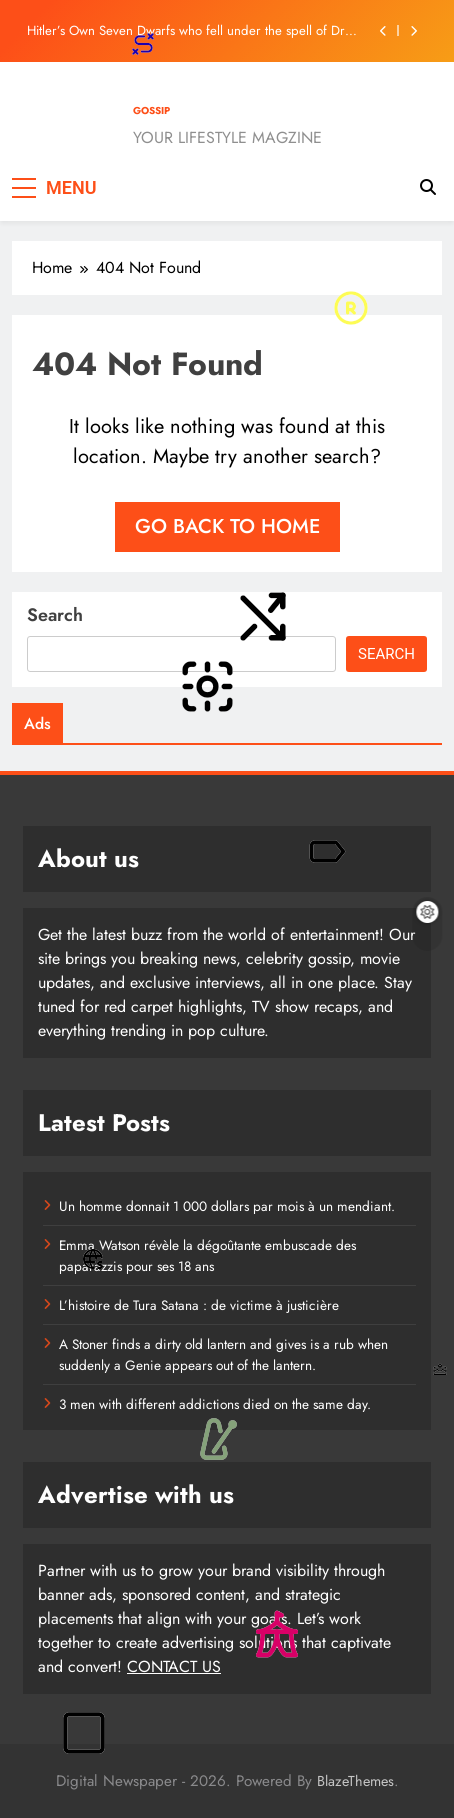 This screenshot has height=1818, width=454. What do you see at coordinates (277, 1634) in the screenshot?
I see `view circus or entertainment venues` at bounding box center [277, 1634].